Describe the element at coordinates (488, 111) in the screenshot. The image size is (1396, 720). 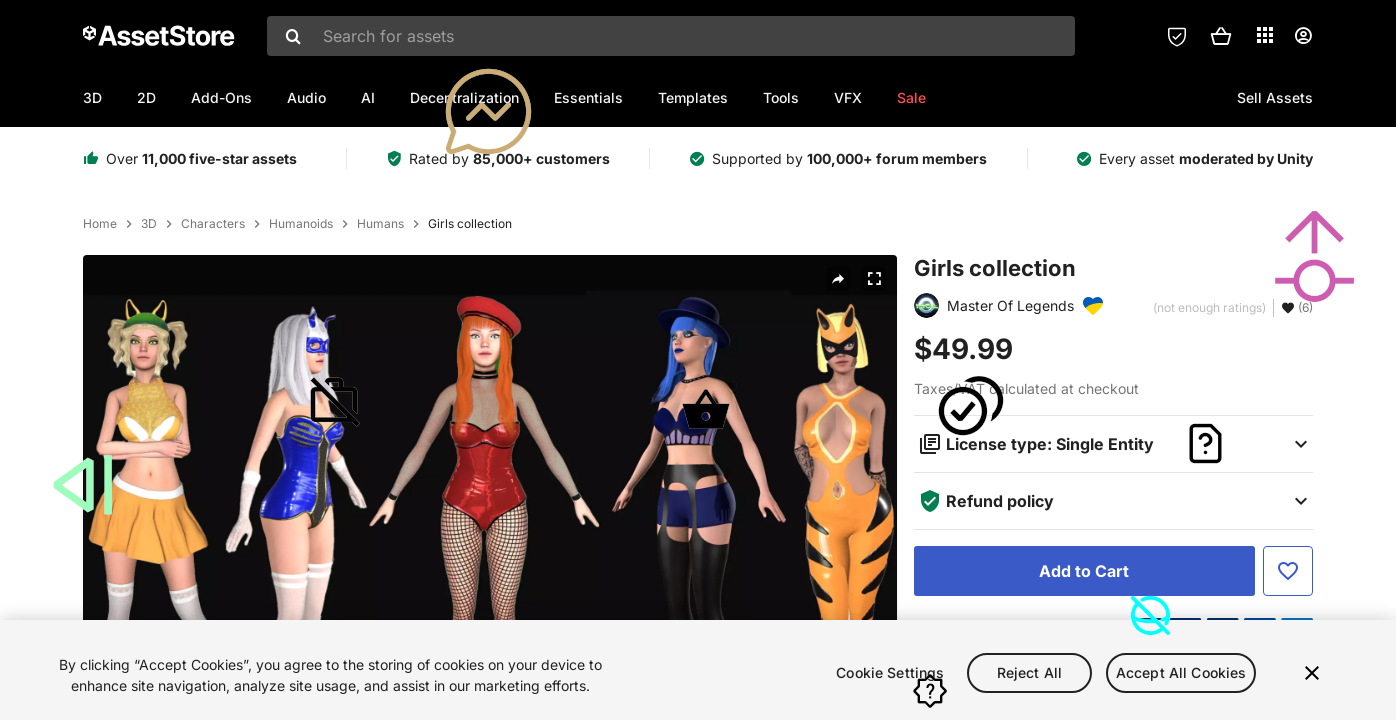
I see `open Facebook Messenger` at that location.